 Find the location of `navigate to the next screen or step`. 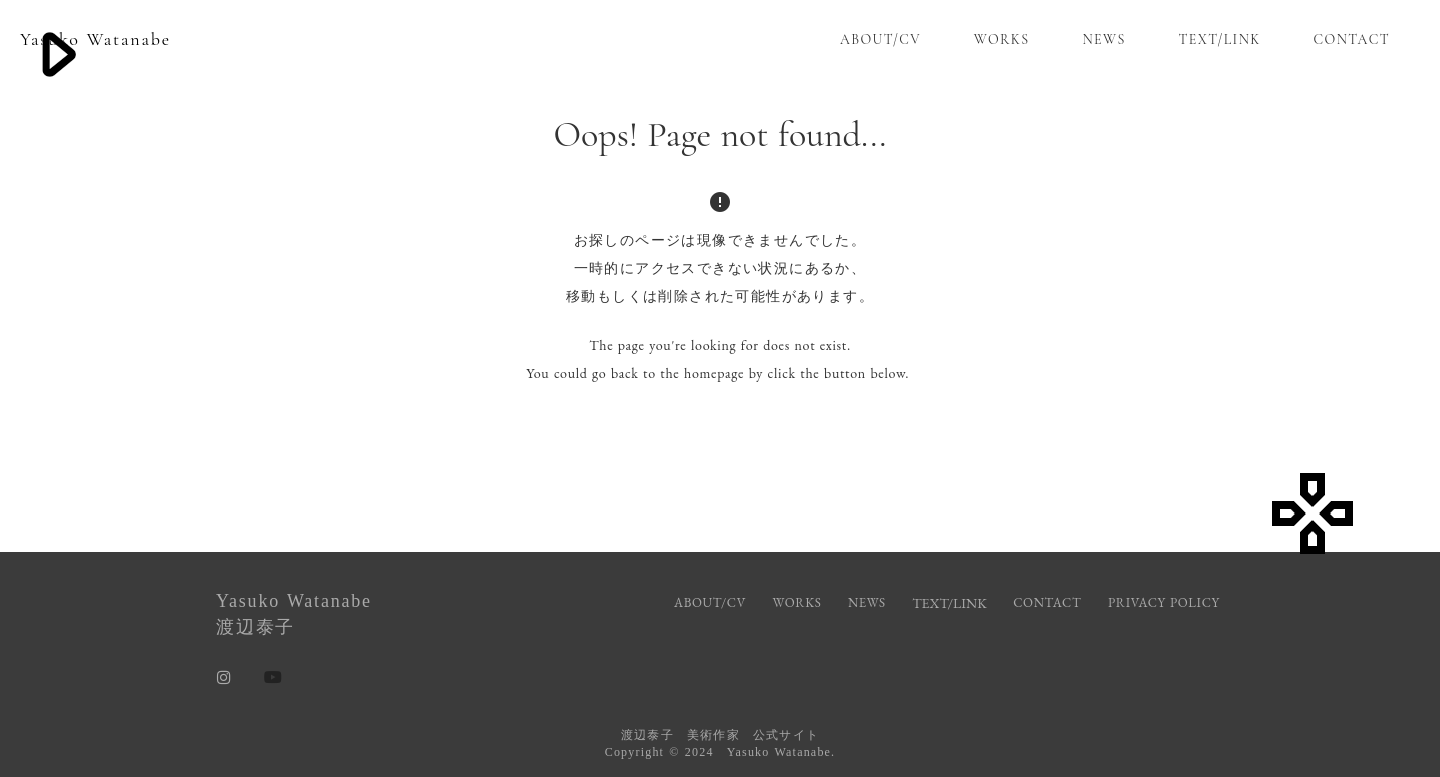

navigate to the next screen or step is located at coordinates (55, 54).